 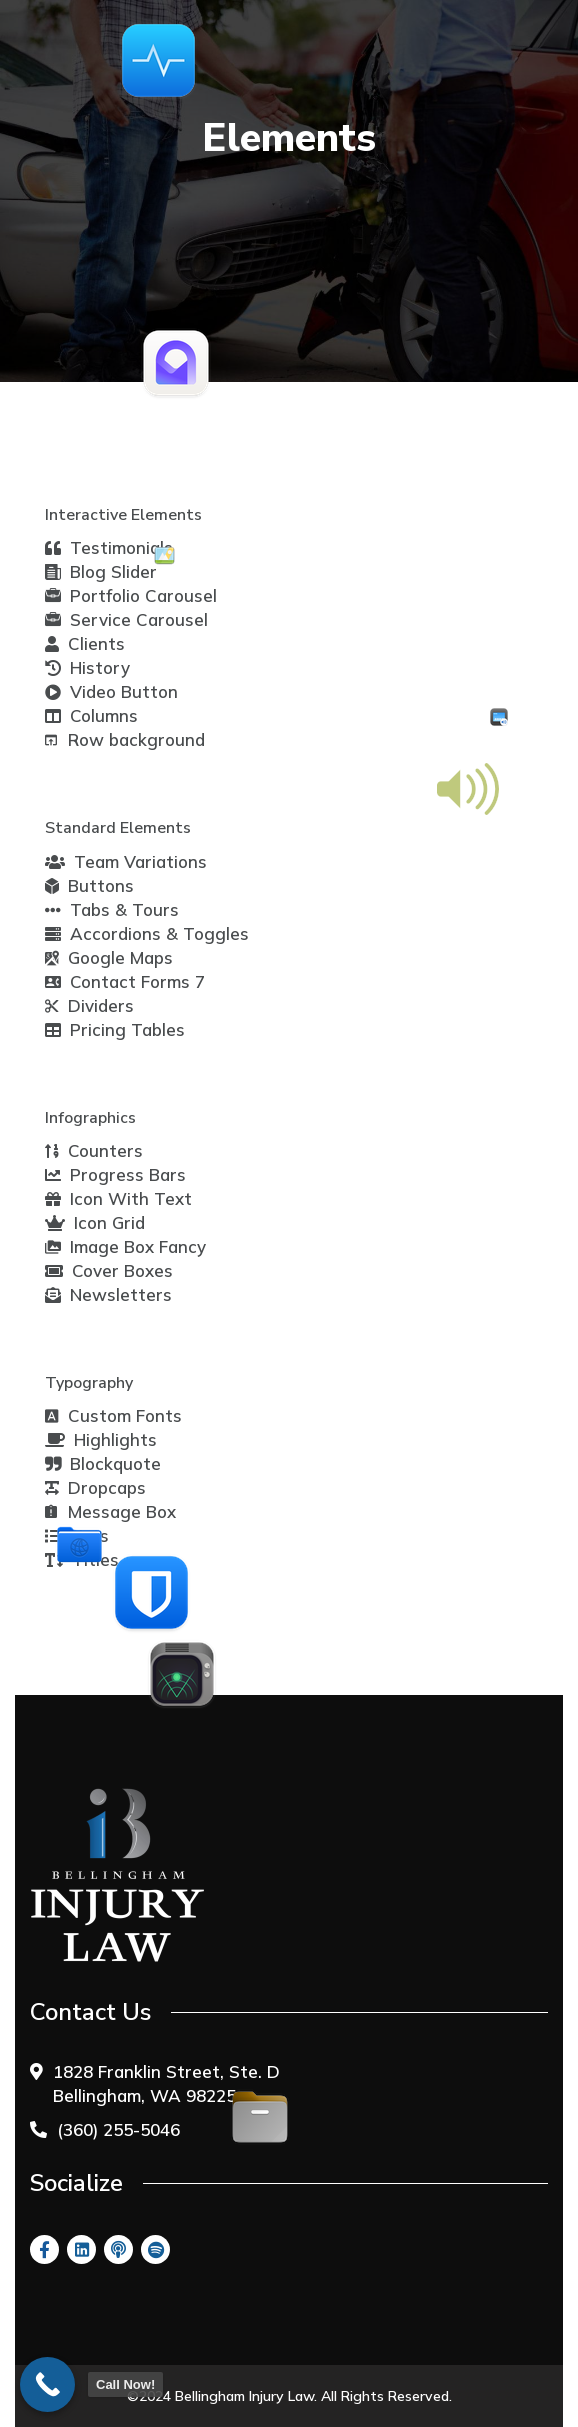 What do you see at coordinates (499, 717) in the screenshot?
I see `open mpd music player daemon app` at bounding box center [499, 717].